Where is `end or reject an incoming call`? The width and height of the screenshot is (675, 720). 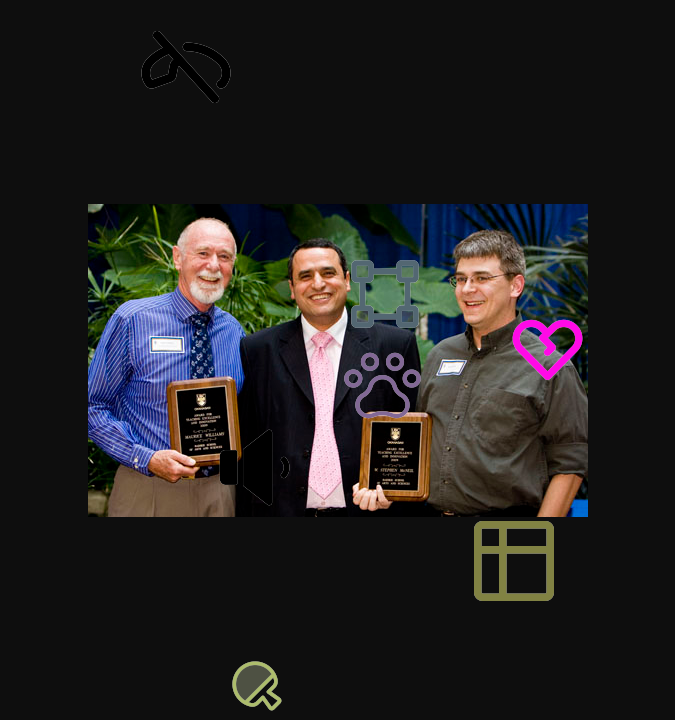 end or reject an incoming call is located at coordinates (186, 67).